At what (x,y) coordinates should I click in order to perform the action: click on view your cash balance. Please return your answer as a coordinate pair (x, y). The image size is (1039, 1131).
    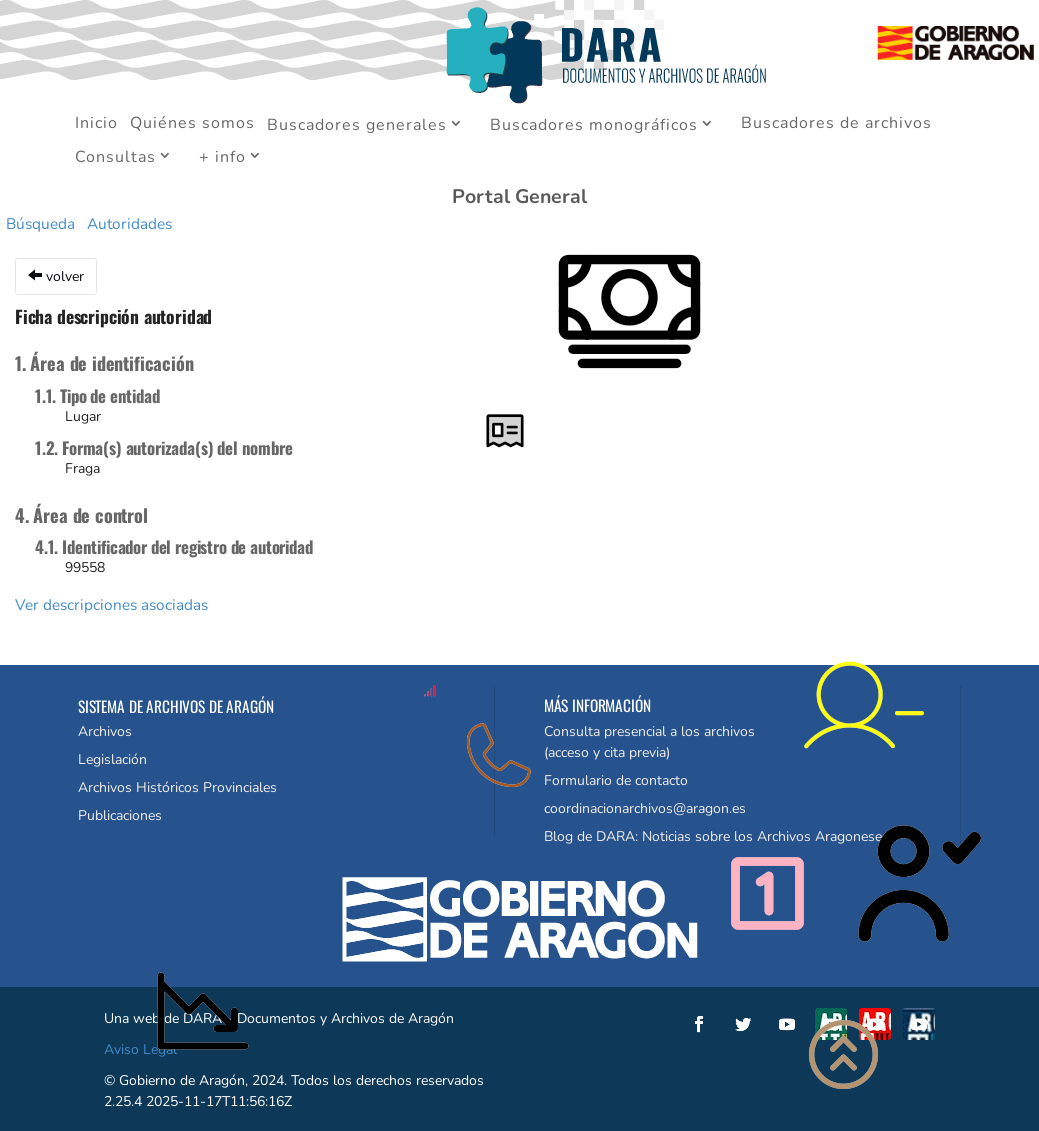
    Looking at the image, I should click on (629, 311).